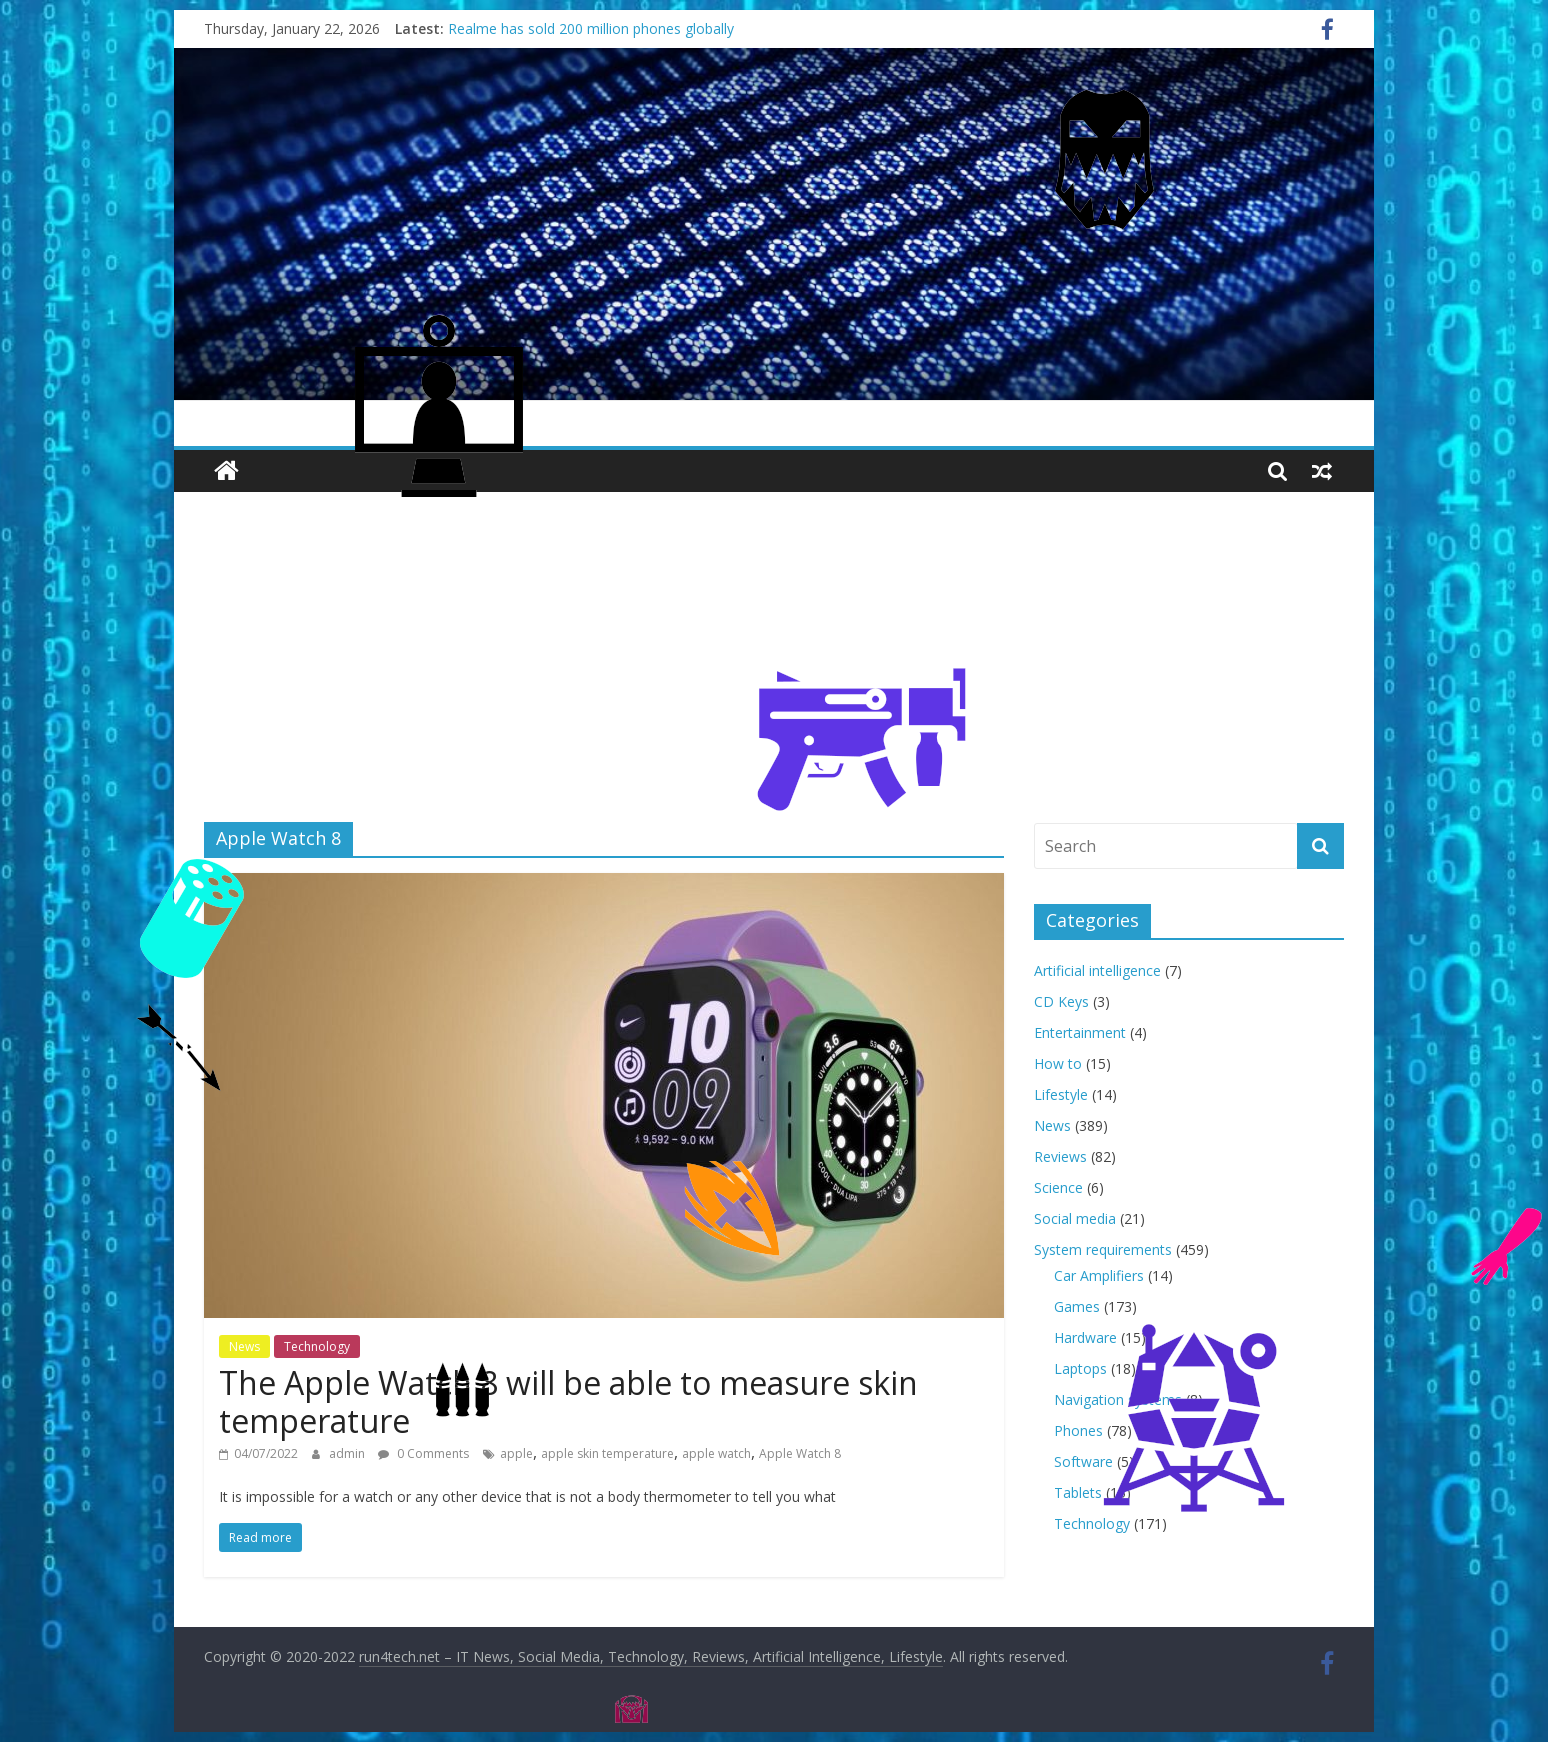 Image resolution: width=1548 pixels, height=1742 pixels. I want to click on select a trap or hazard in a game interface, so click(1104, 159).